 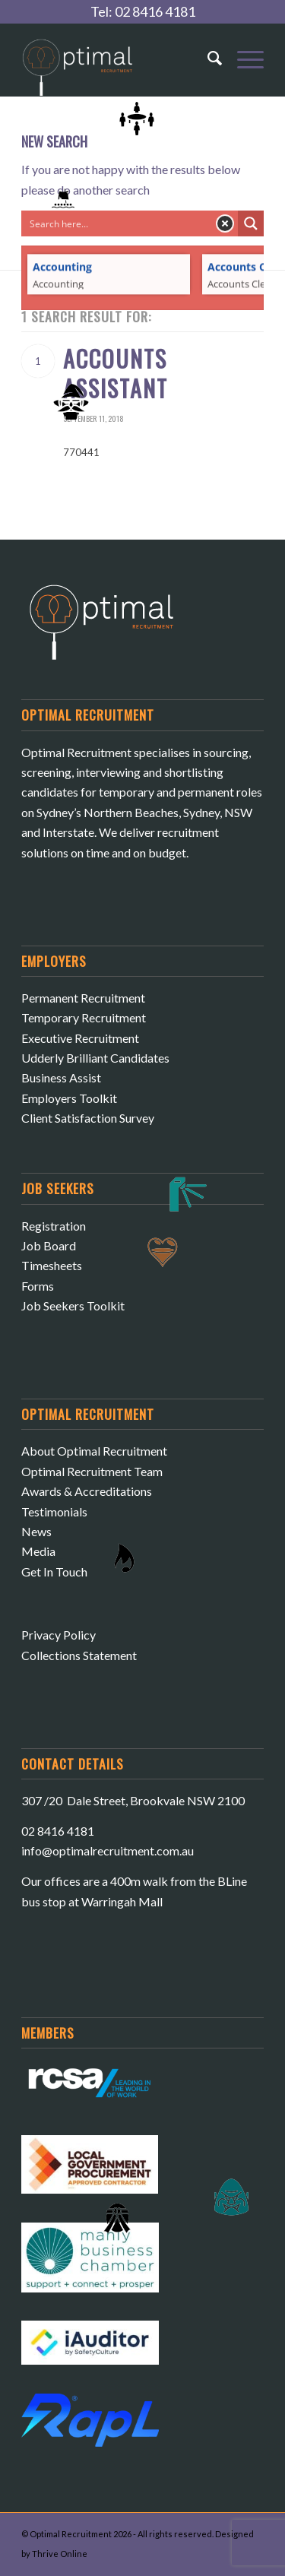 I want to click on equip a headband accessory for your character, so click(x=117, y=2218).